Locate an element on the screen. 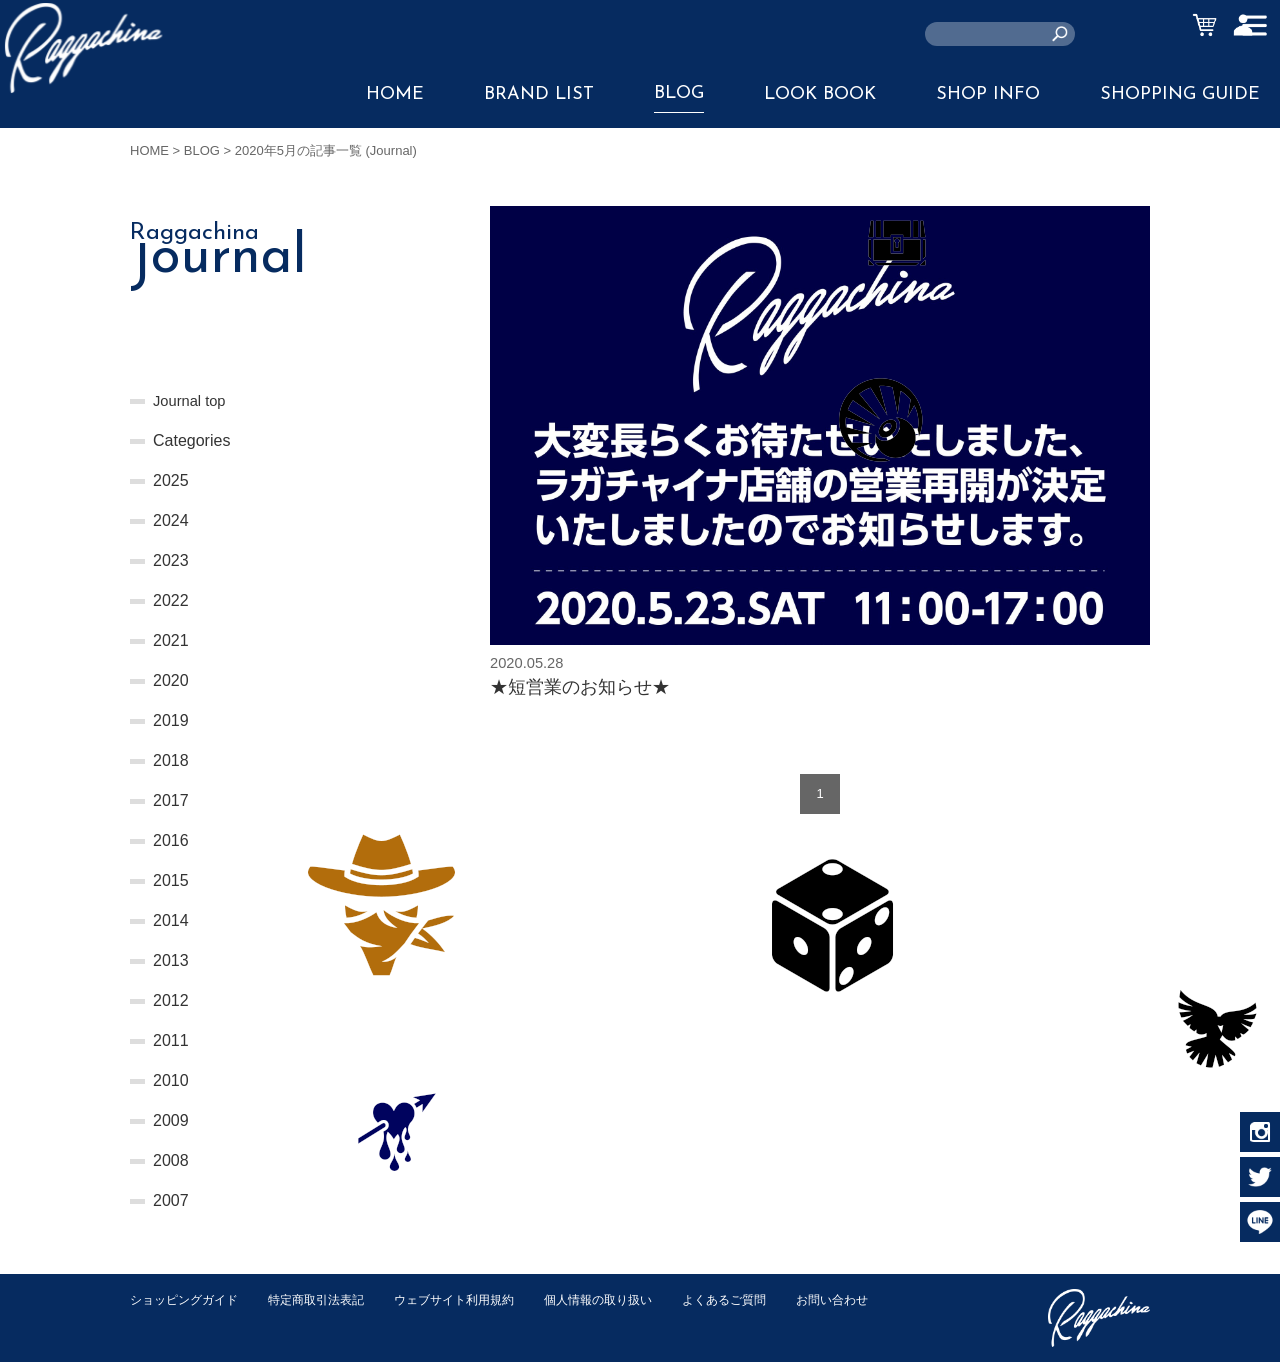 Image resolution: width=1280 pixels, height=1362 pixels. roll the dice or randomize is located at coordinates (832, 926).